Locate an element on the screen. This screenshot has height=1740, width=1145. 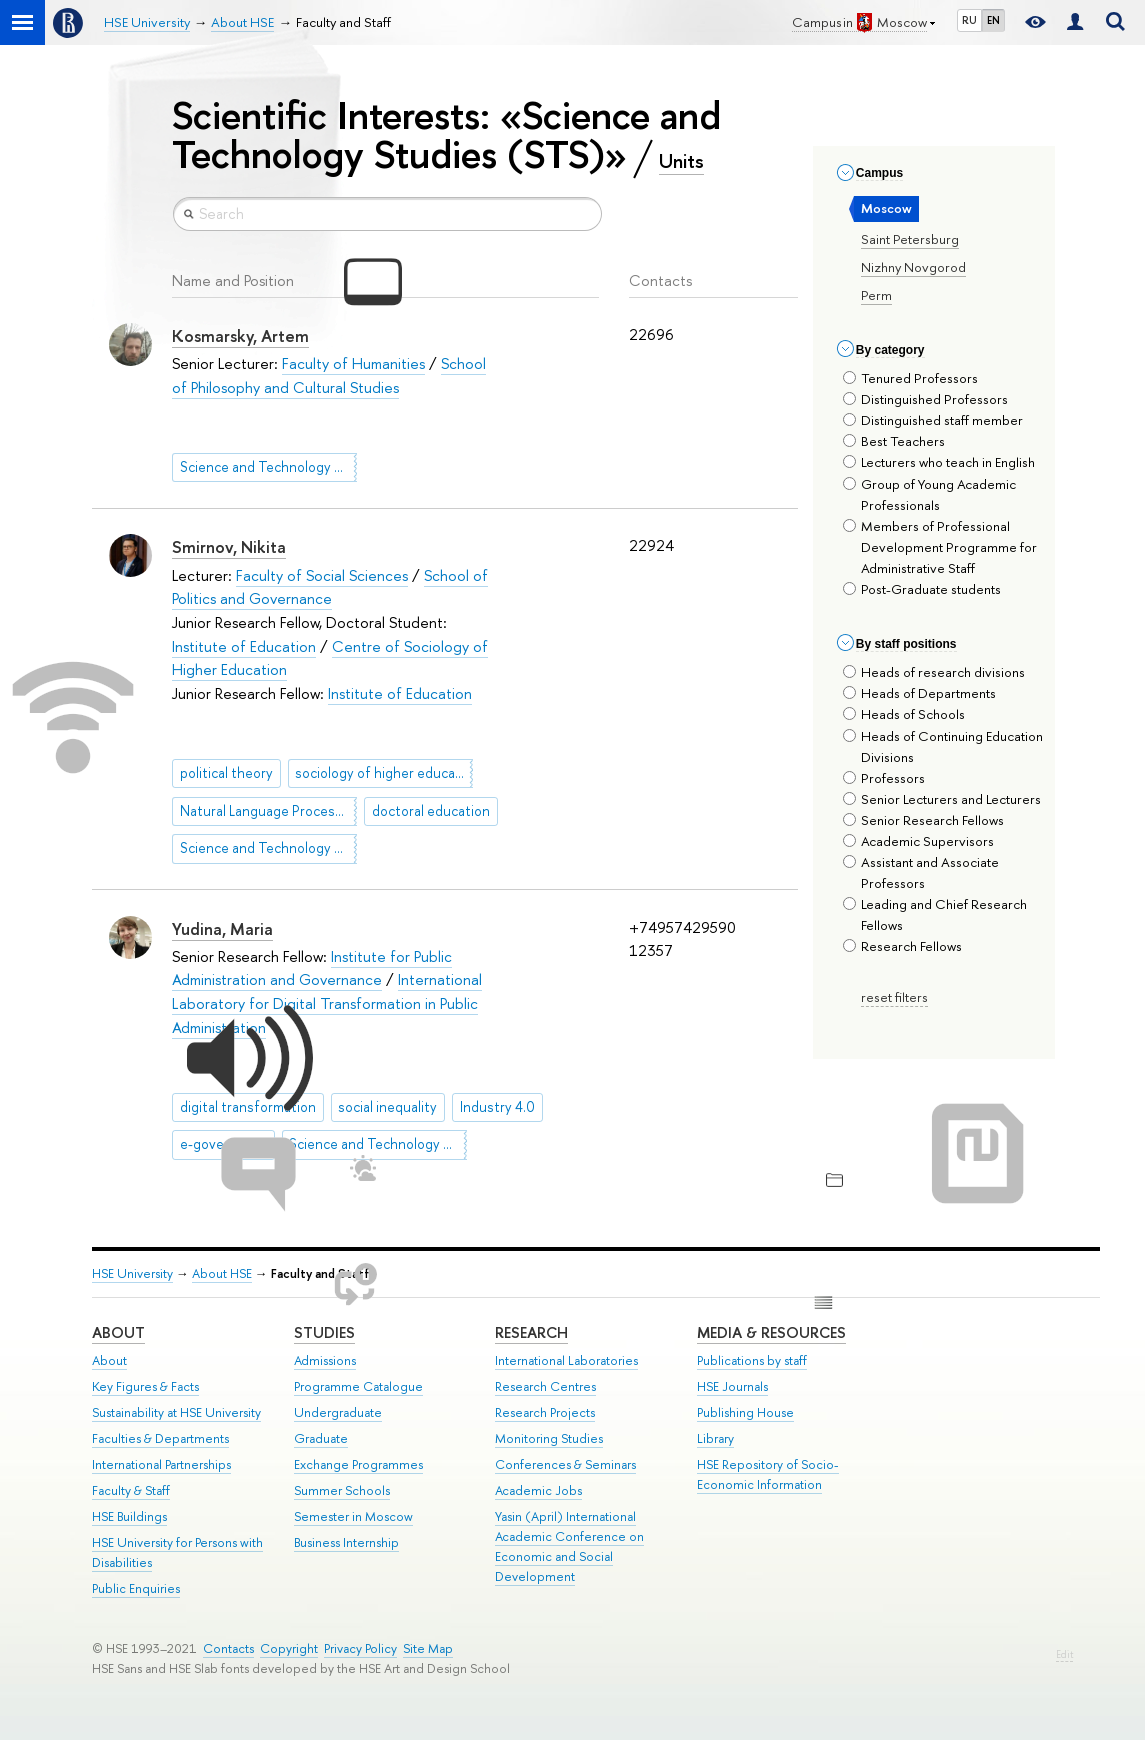
indicates user is busy or unavailable for chat is located at coordinates (258, 1174).